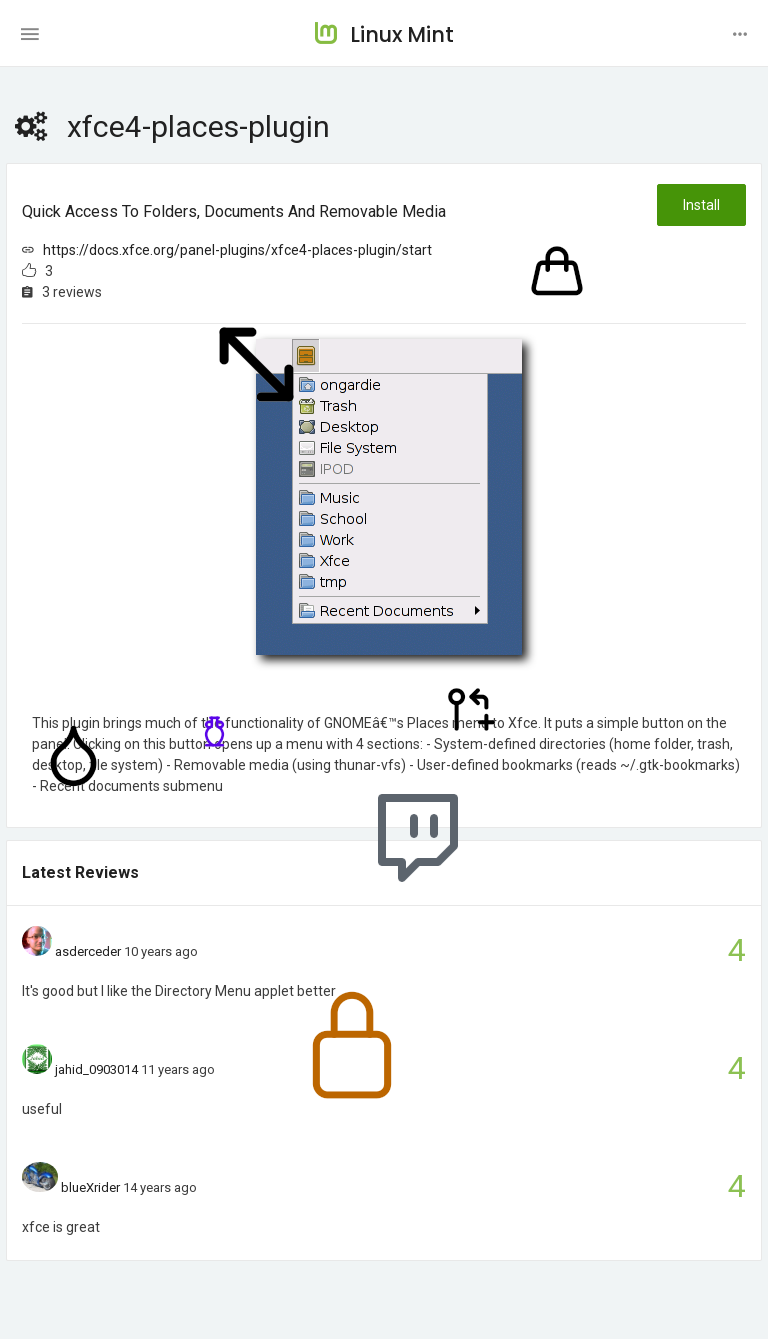 This screenshot has width=768, height=1339. I want to click on open Twitch app, so click(418, 838).